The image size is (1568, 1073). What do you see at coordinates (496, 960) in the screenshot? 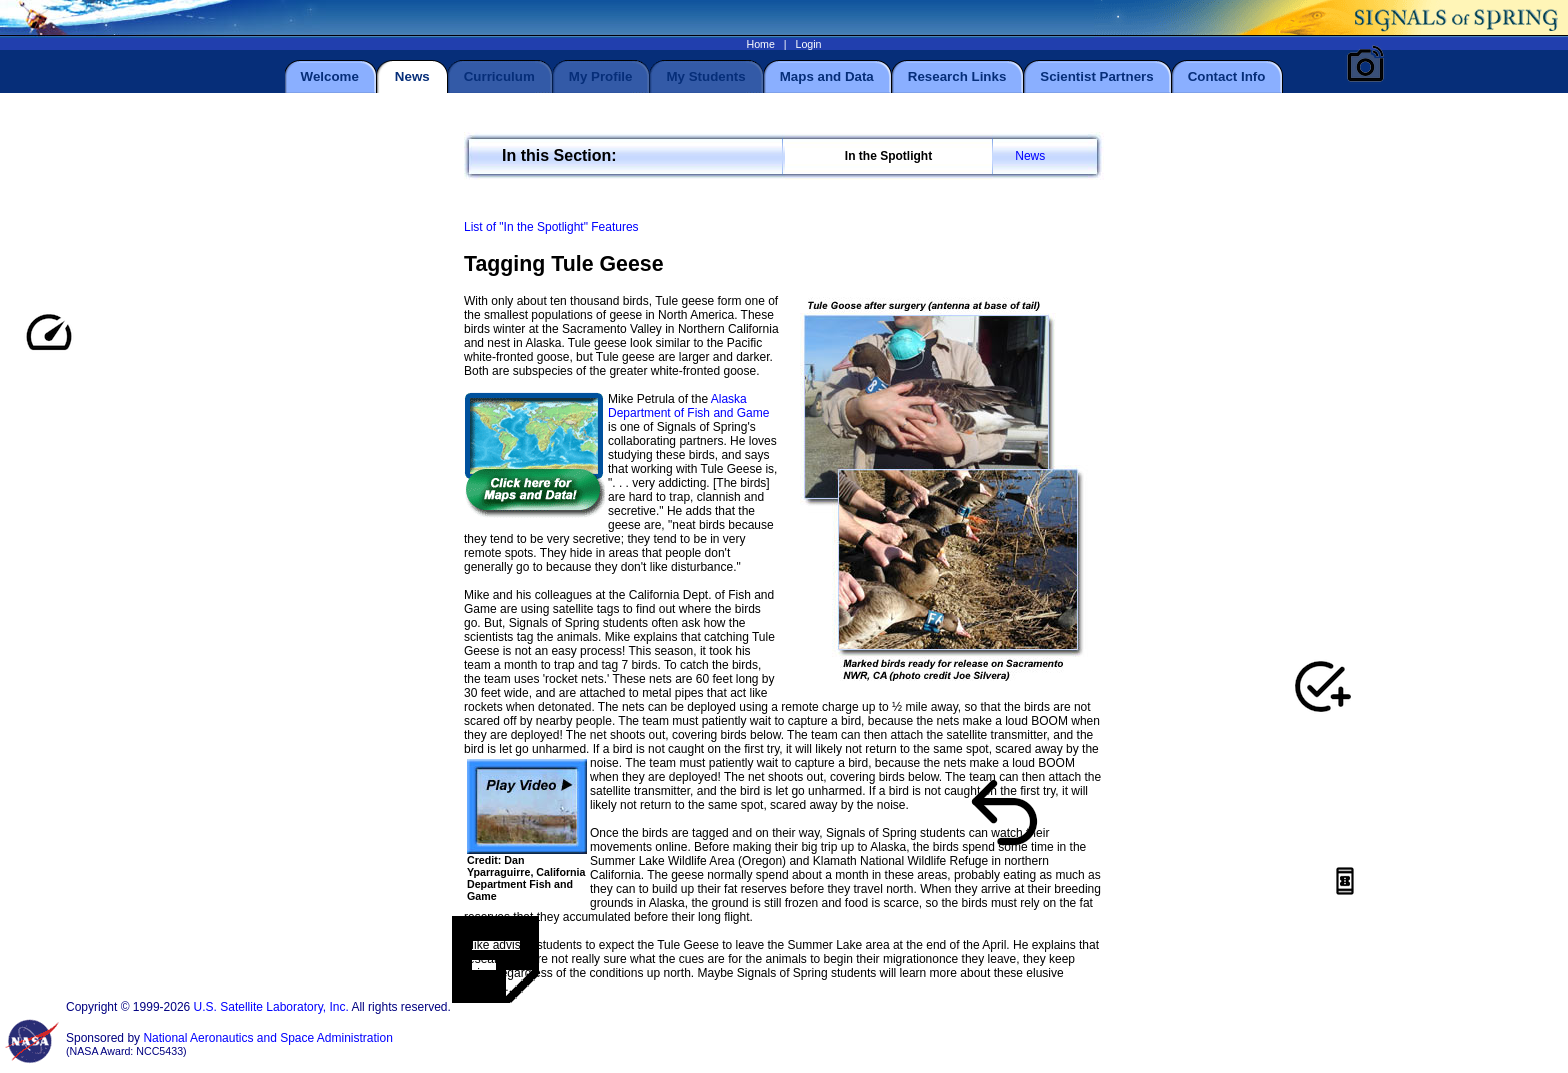
I see `create a new sticky note` at bounding box center [496, 960].